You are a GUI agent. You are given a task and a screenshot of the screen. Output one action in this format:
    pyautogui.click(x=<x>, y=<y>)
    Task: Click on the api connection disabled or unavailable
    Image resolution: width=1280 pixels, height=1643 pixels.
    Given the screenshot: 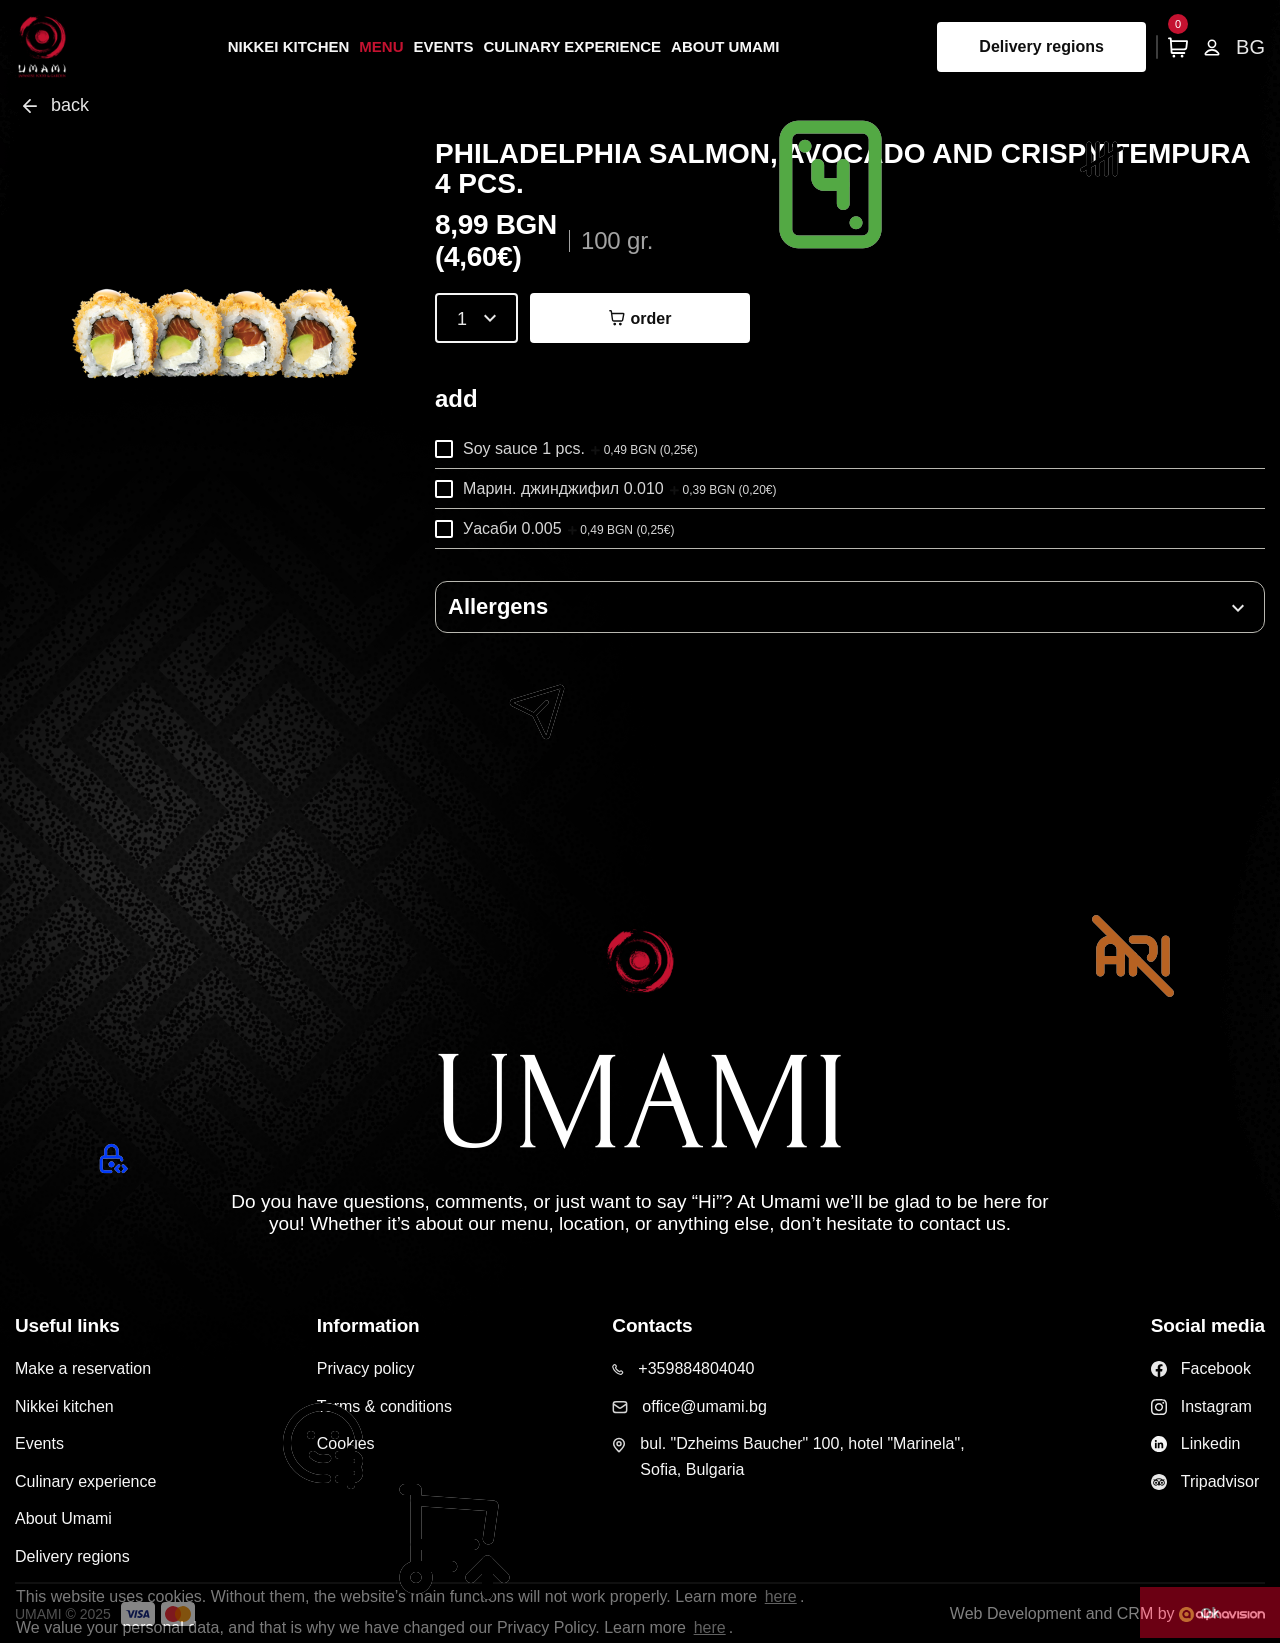 What is the action you would take?
    pyautogui.click(x=1133, y=956)
    